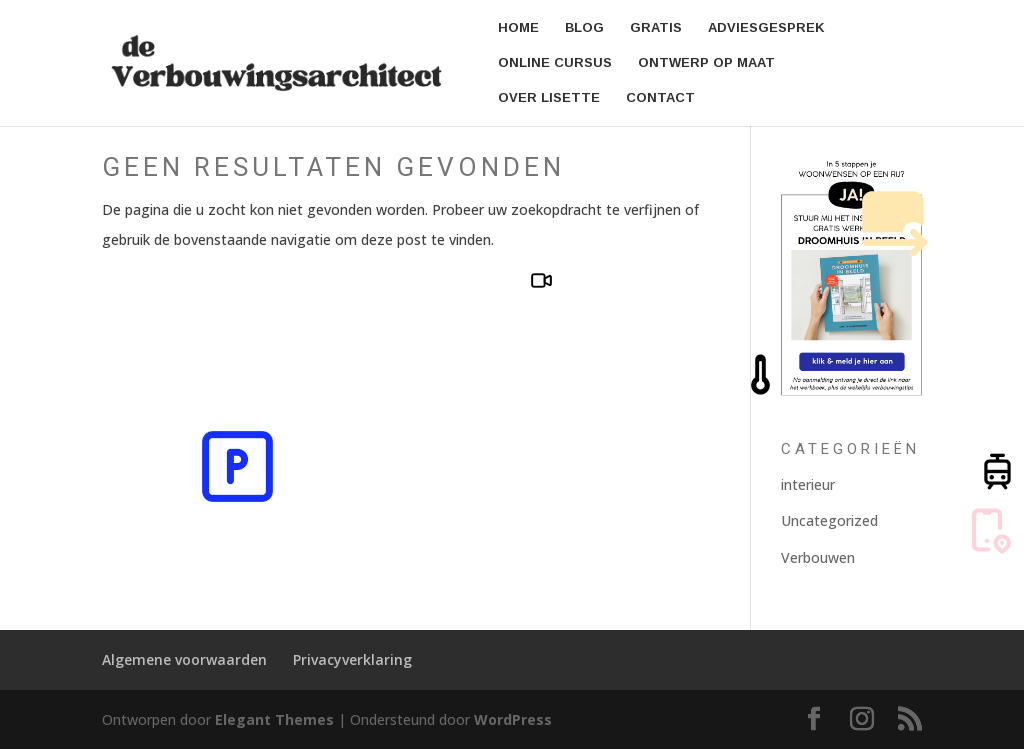 The width and height of the screenshot is (1024, 749). I want to click on parking location or services, so click(237, 466).